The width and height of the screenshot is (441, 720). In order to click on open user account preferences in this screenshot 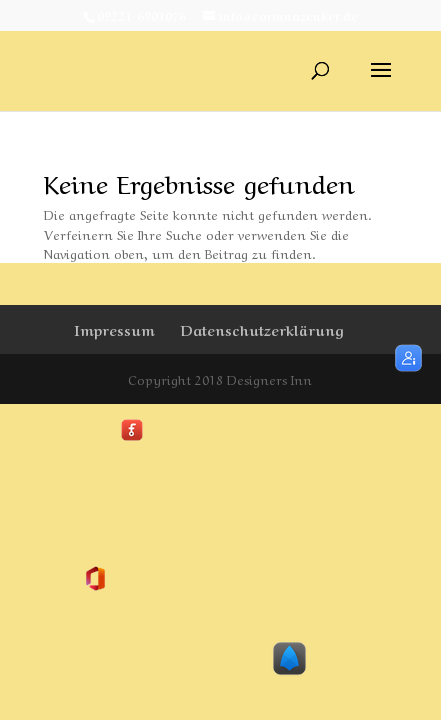, I will do `click(408, 358)`.